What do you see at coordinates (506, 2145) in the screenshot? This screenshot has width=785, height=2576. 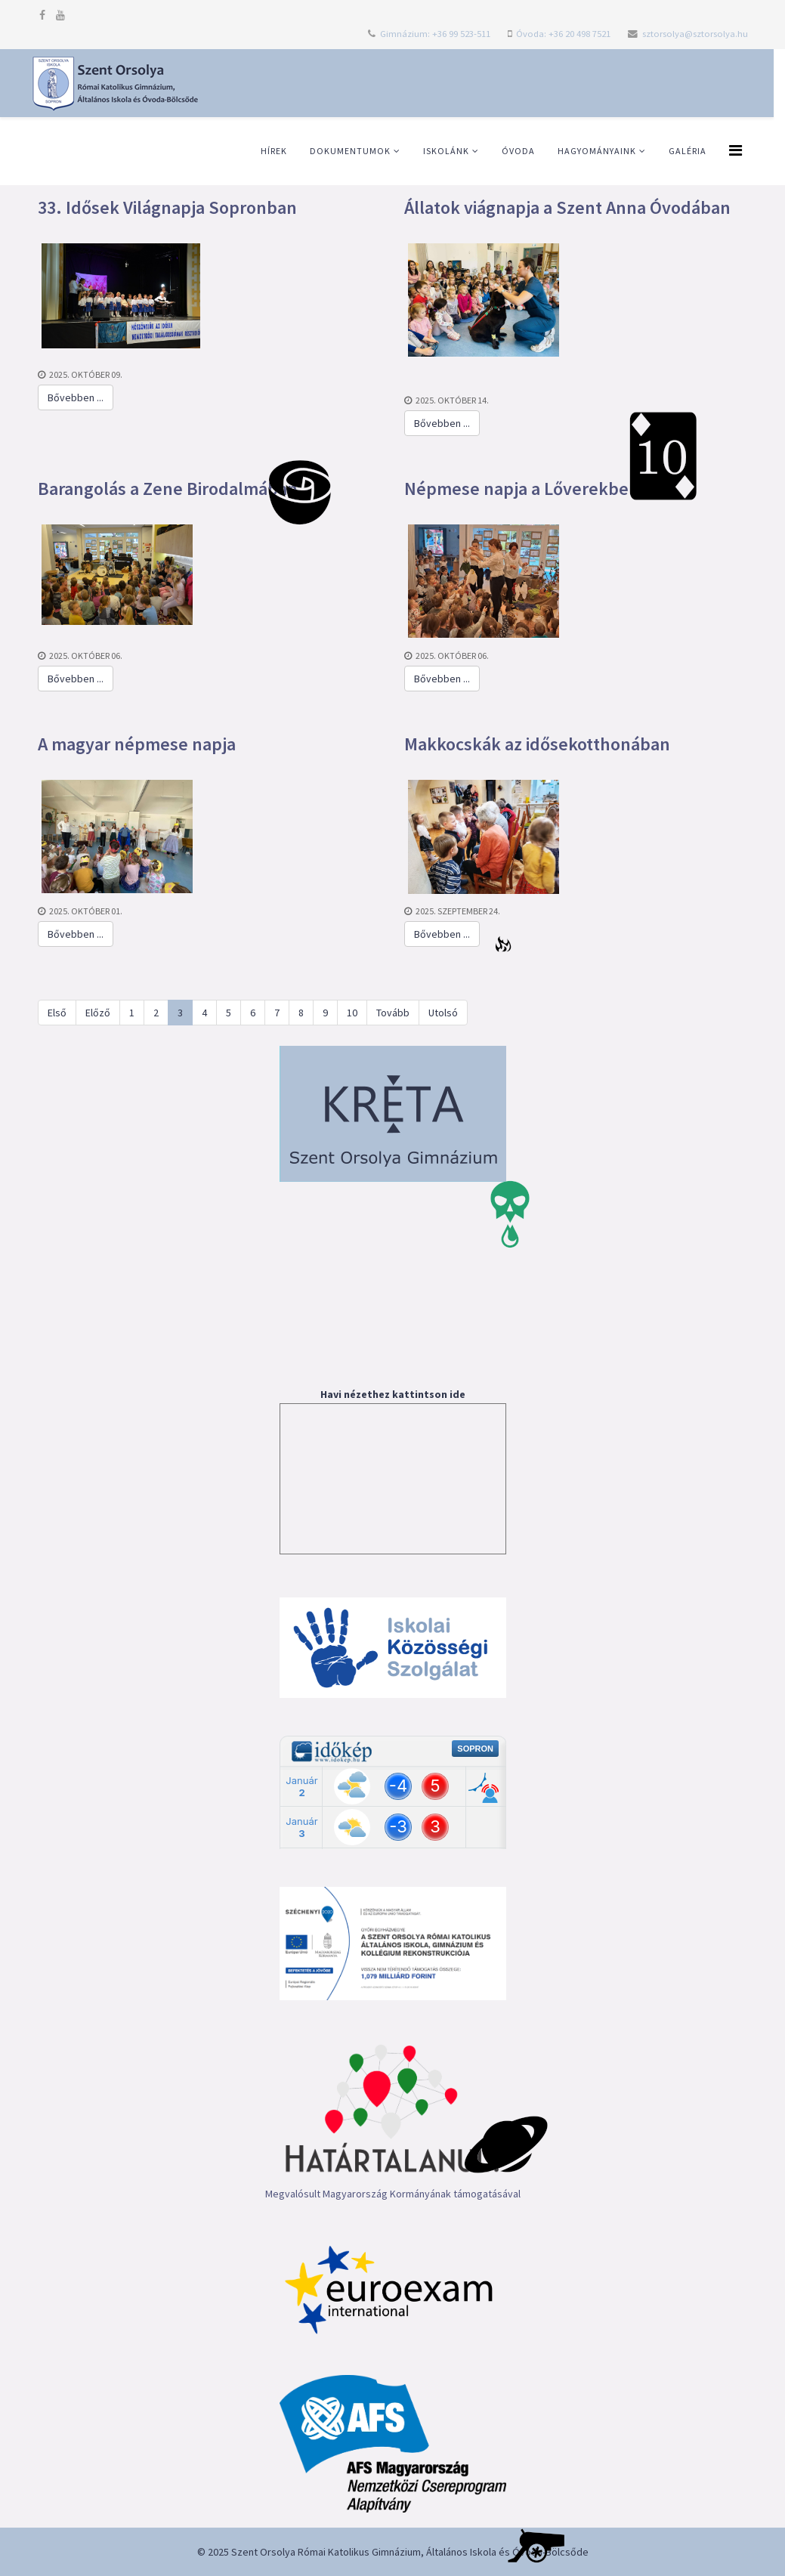 I see `access space or astronomy-themed content` at bounding box center [506, 2145].